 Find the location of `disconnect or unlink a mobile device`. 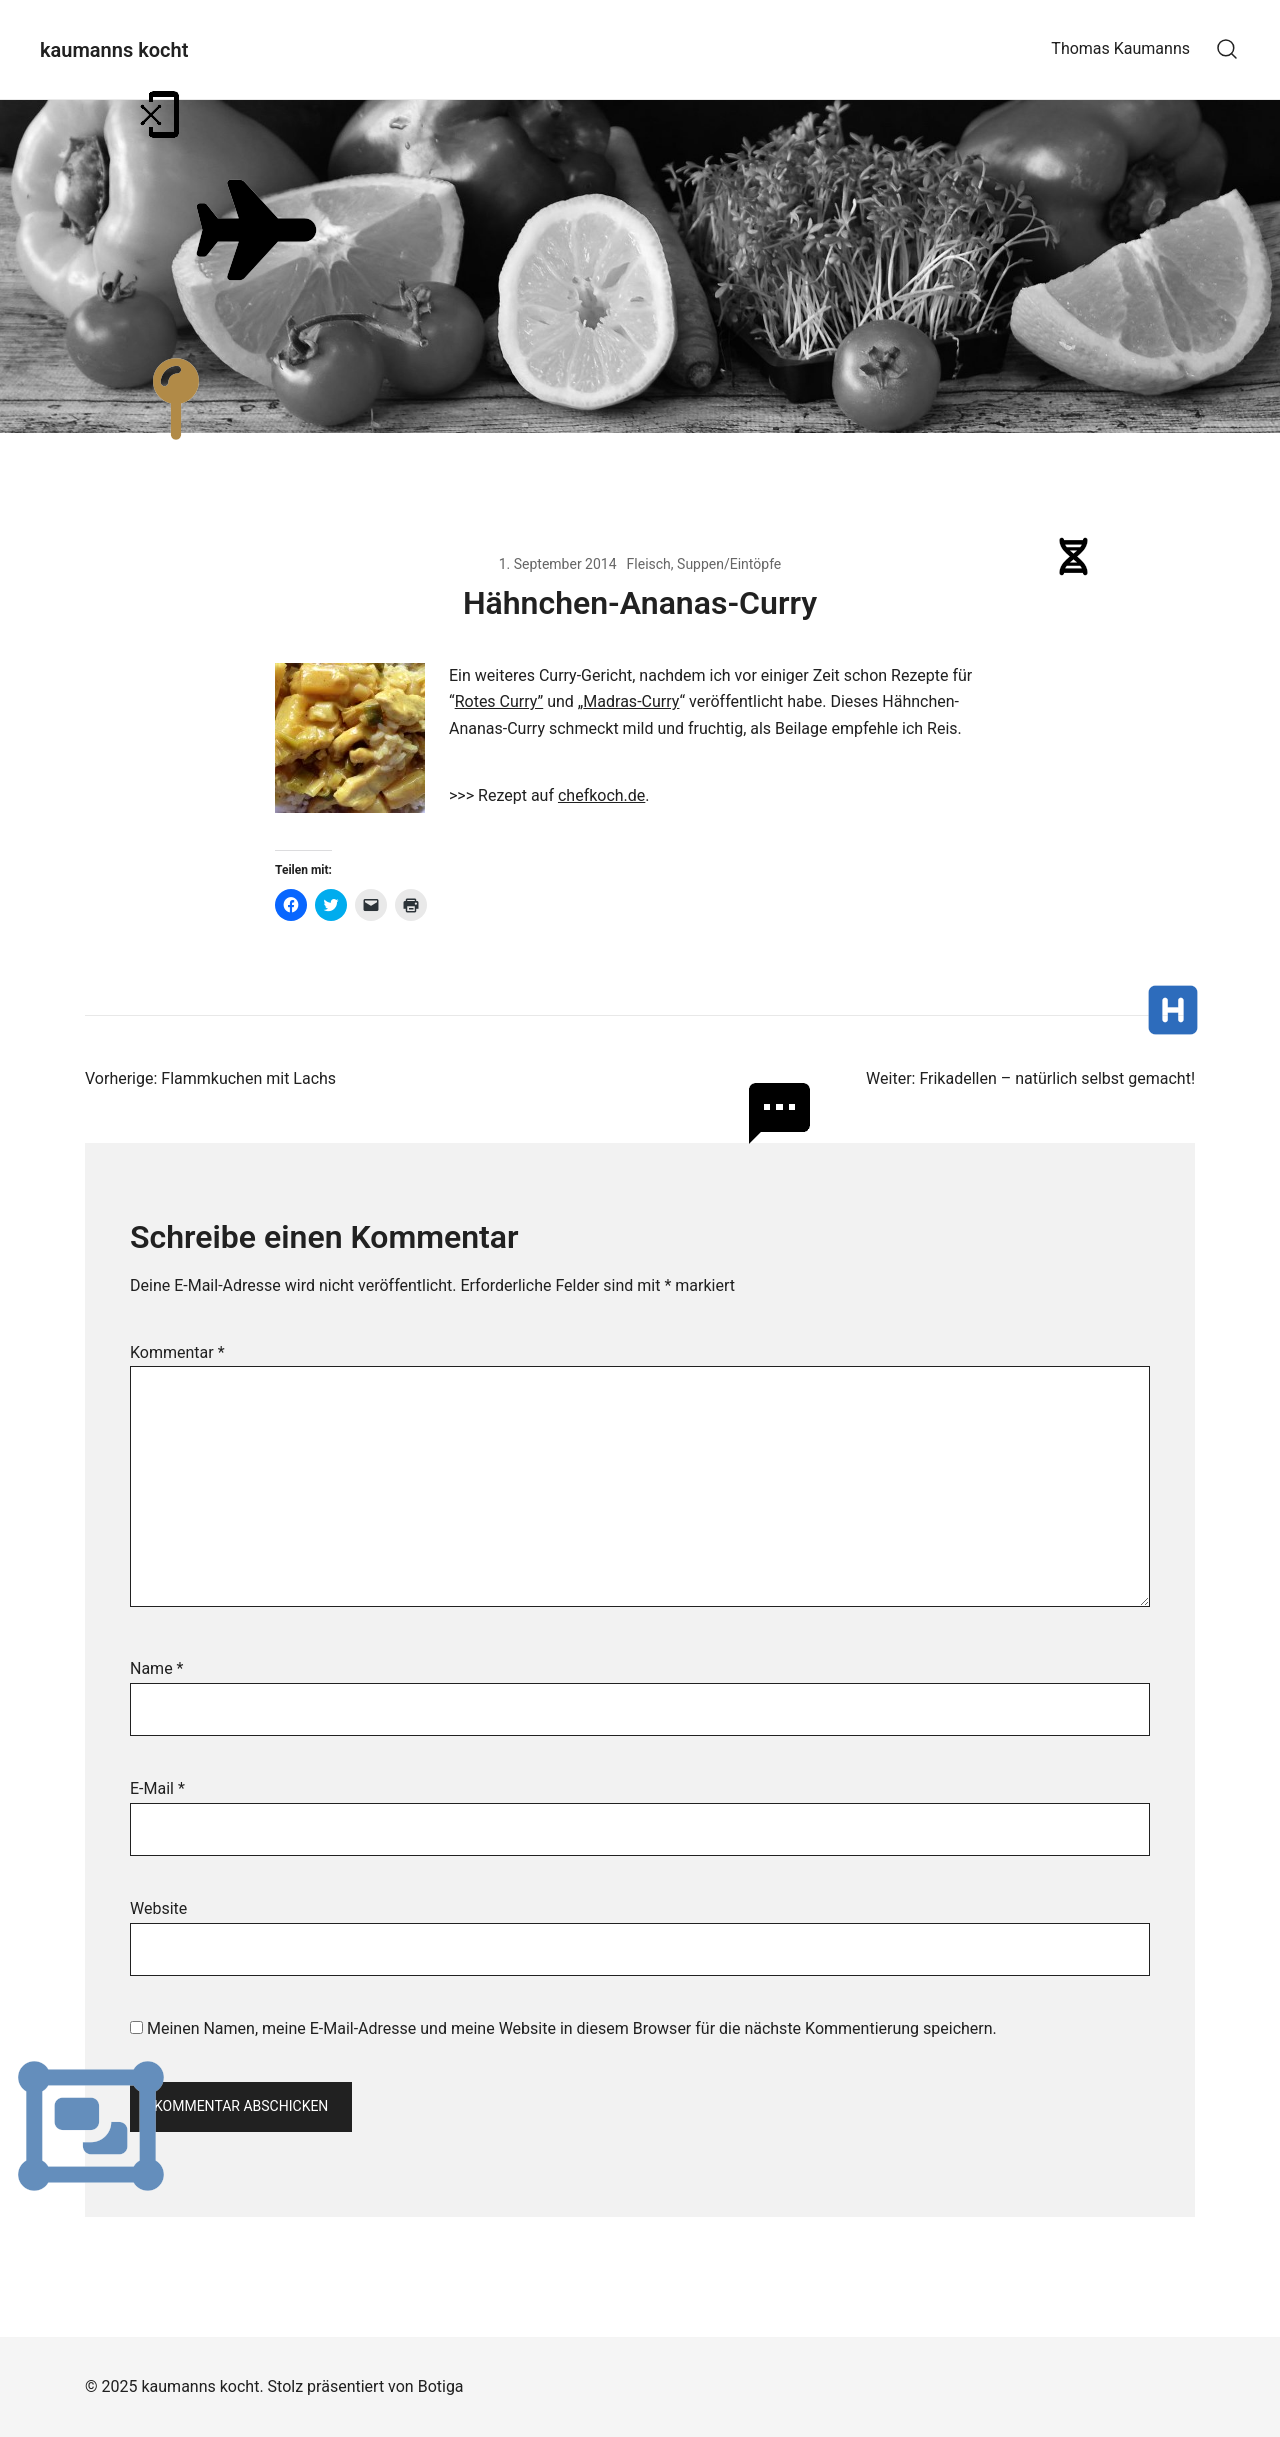

disconnect or unlink a mobile device is located at coordinates (159, 114).